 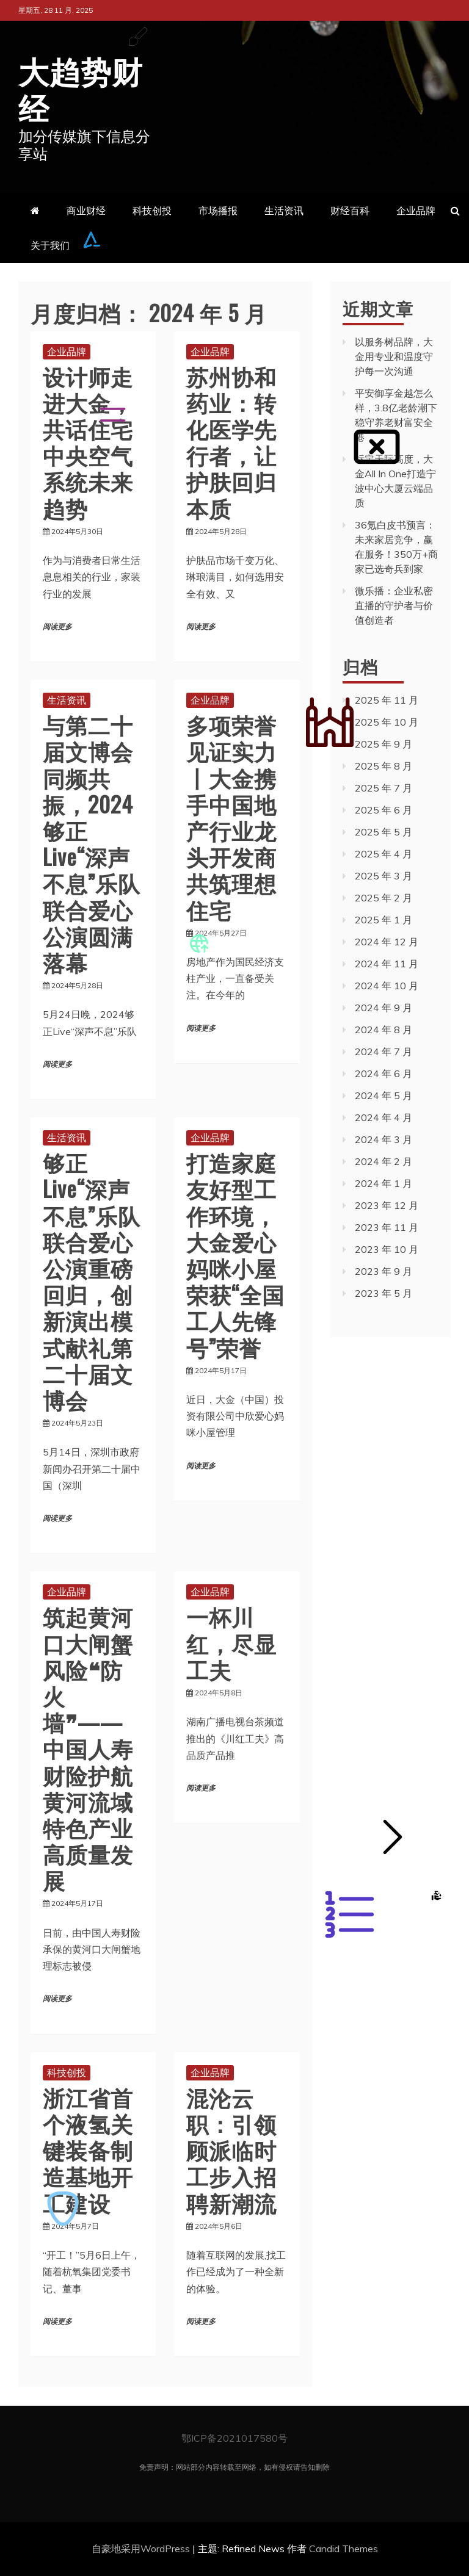 I want to click on access brush or painting tools, so click(x=138, y=37).